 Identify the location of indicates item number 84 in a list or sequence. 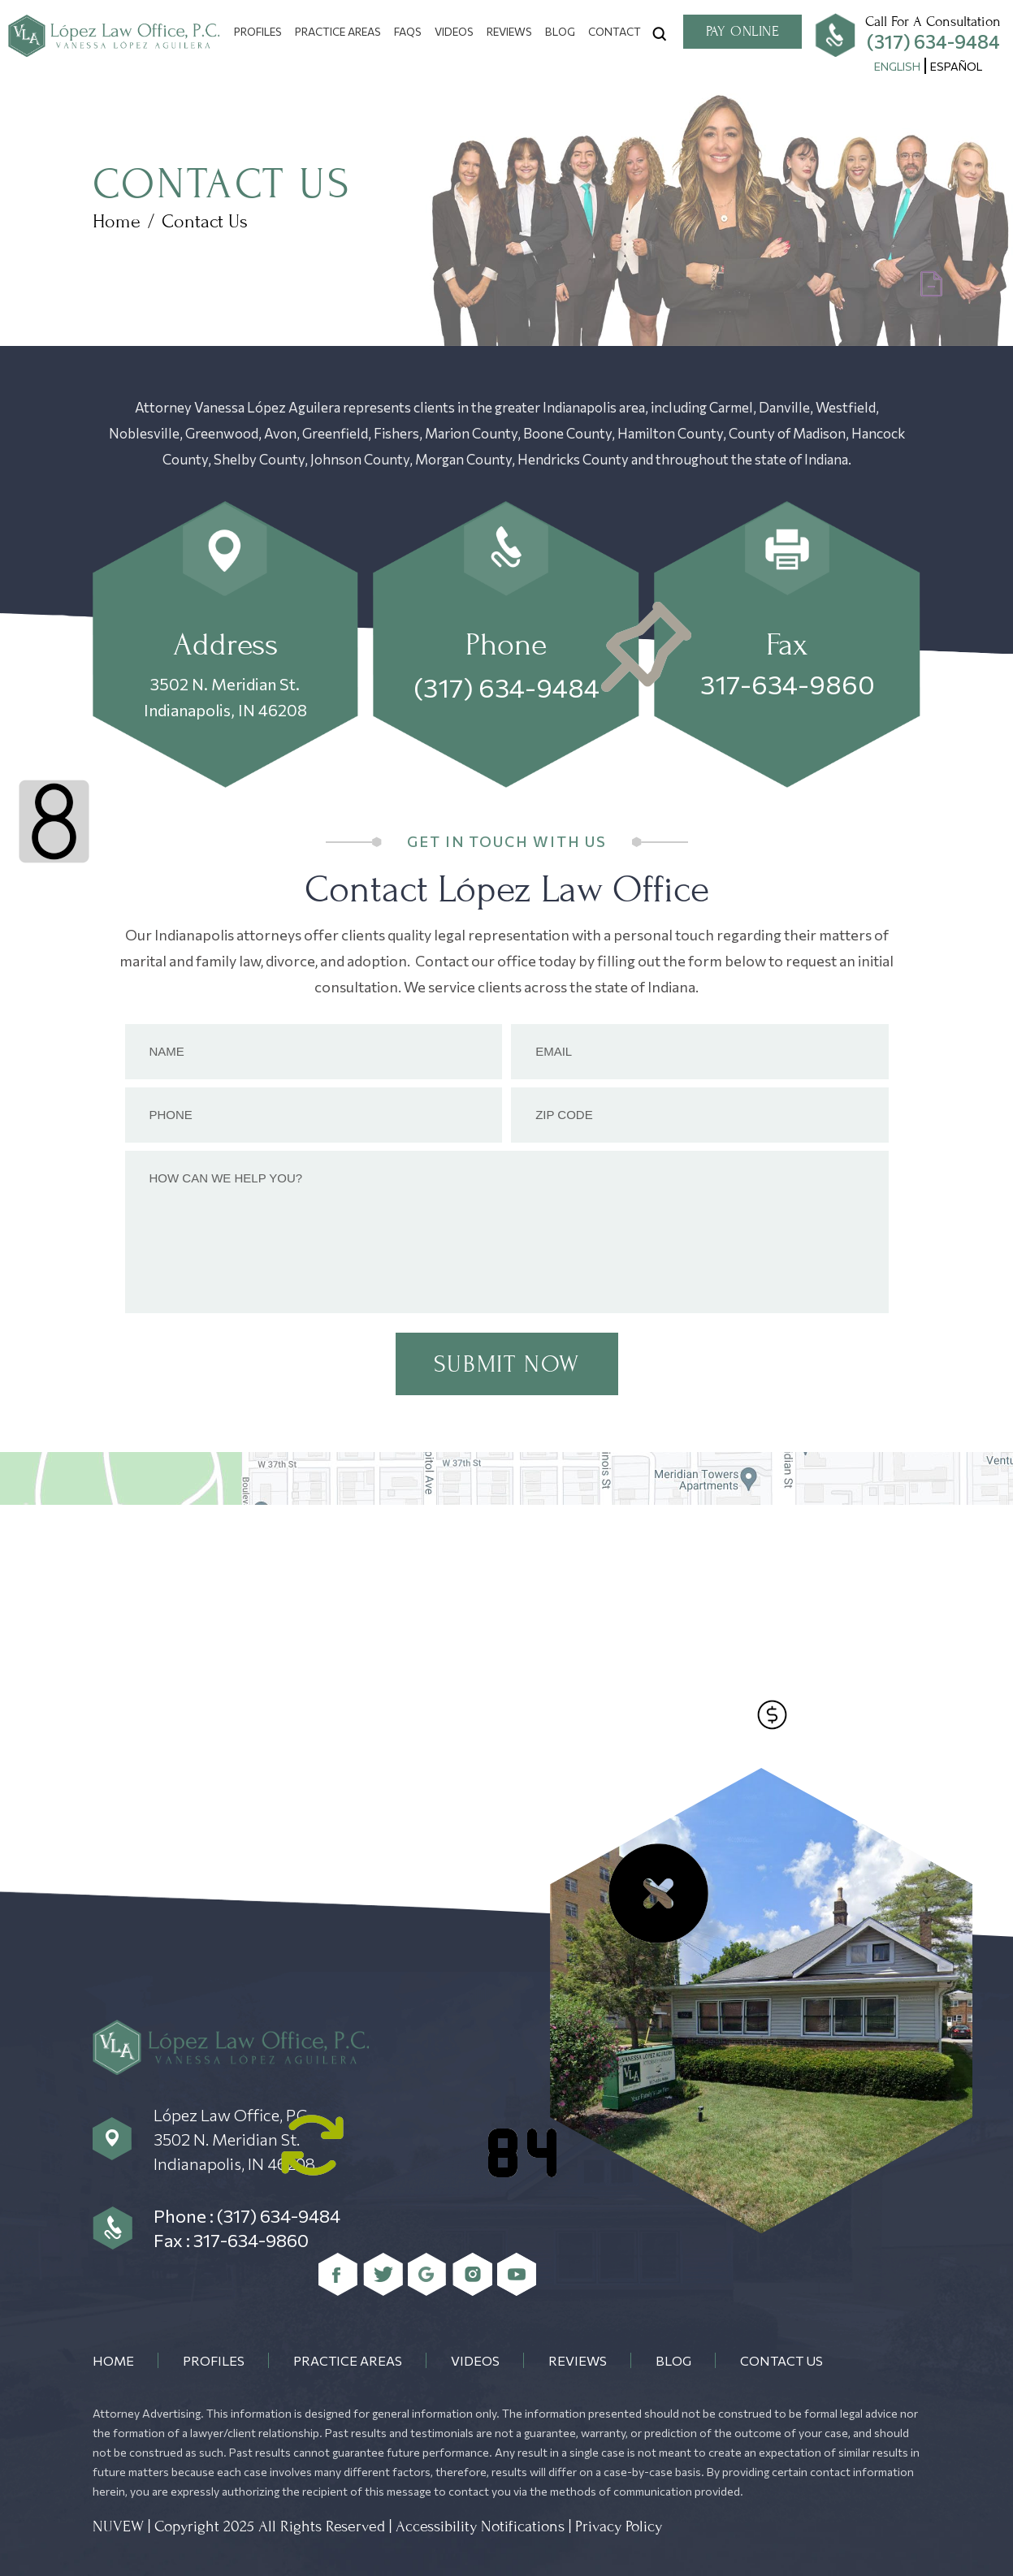
(522, 2153).